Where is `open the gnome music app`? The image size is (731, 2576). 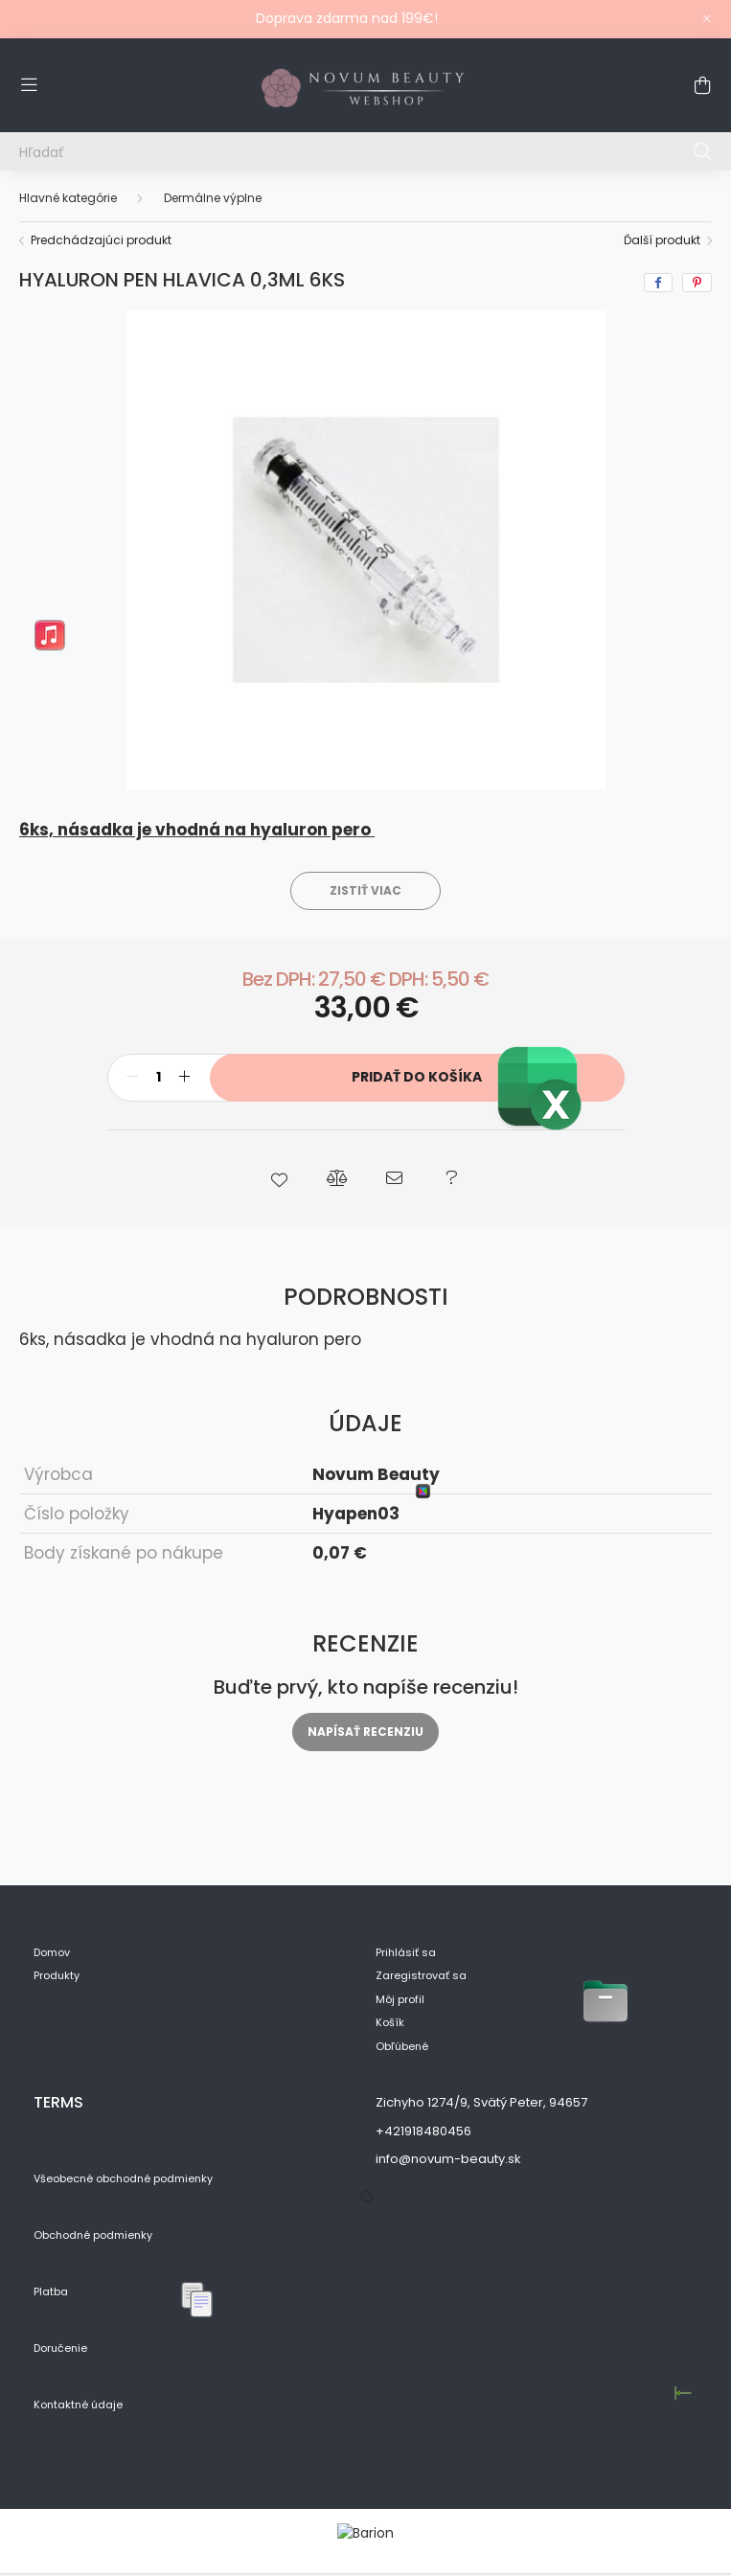 open the gnome music app is located at coordinates (50, 635).